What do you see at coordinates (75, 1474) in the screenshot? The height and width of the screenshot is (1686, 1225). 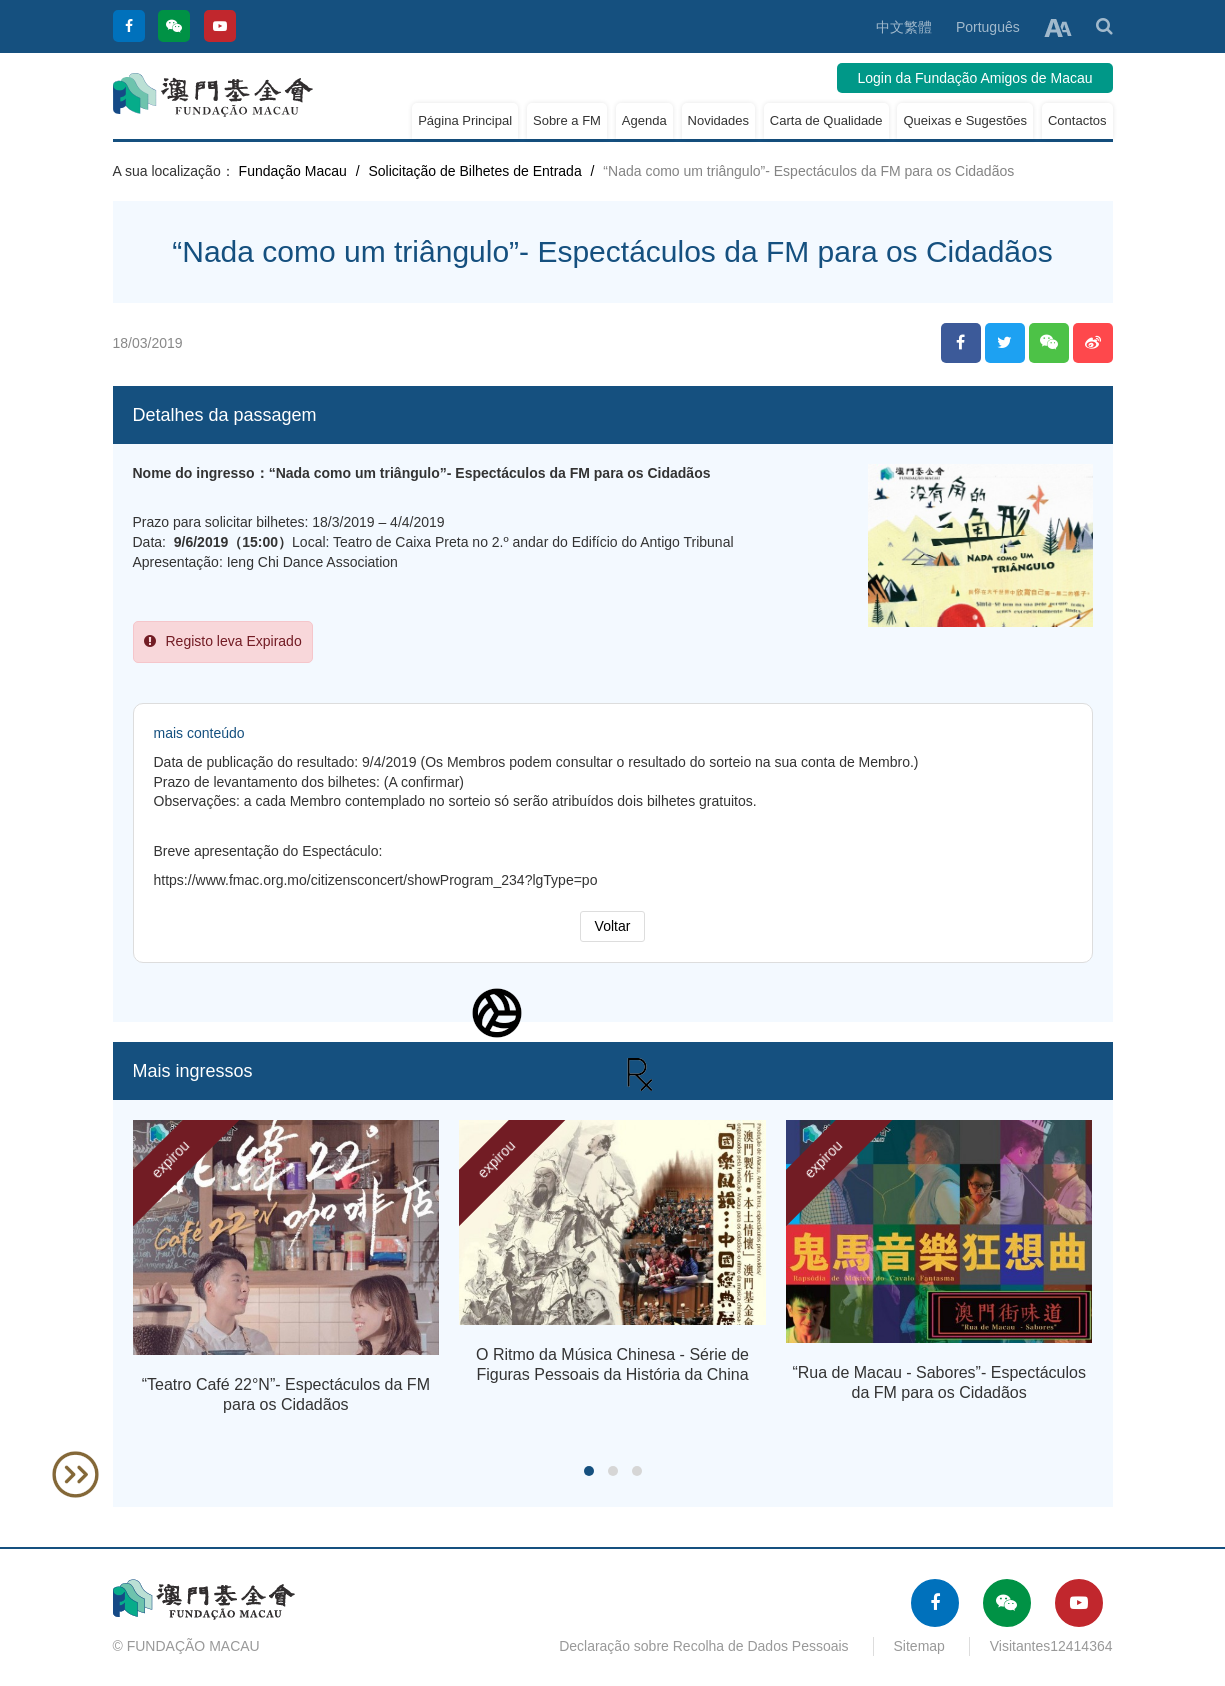 I see `skip forward or advance to next item` at bounding box center [75, 1474].